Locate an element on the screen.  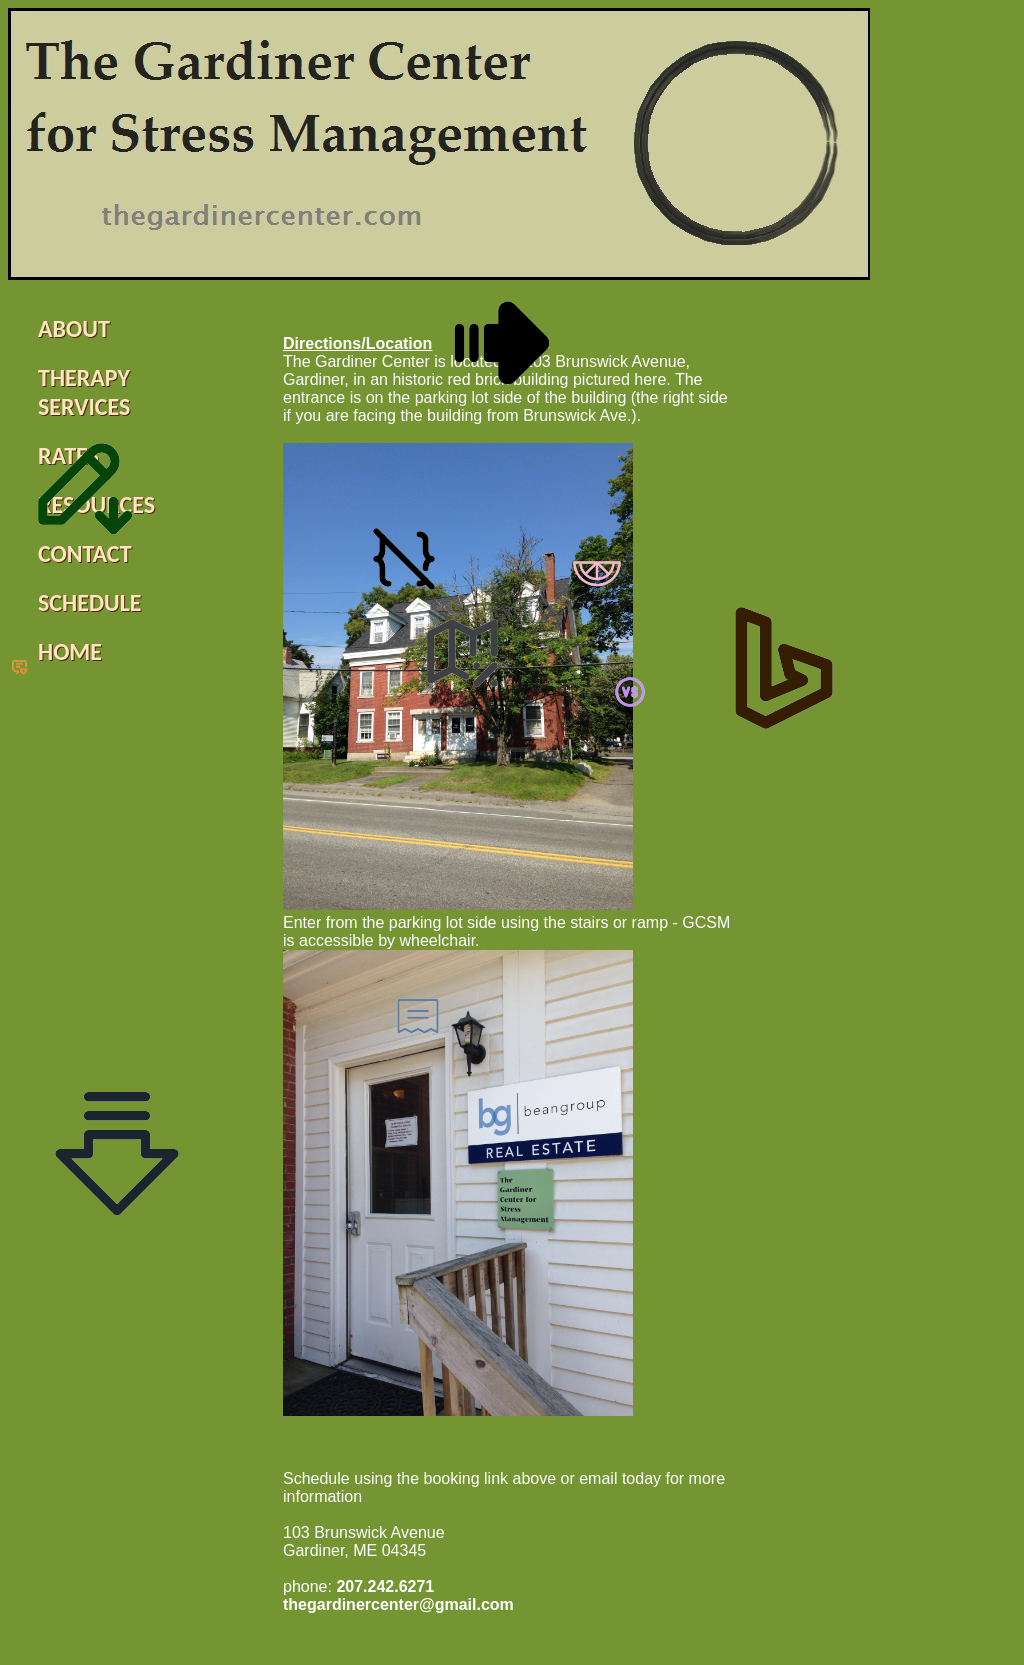
view purchase receipt or transaction history is located at coordinates (418, 1016).